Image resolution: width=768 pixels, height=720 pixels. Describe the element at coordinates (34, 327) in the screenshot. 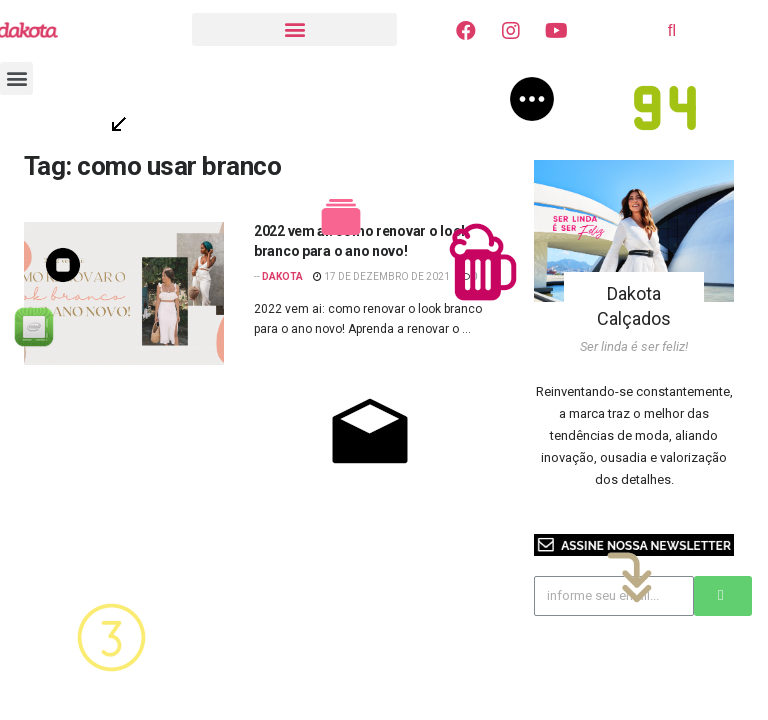

I see `view CPU or processor information` at that location.